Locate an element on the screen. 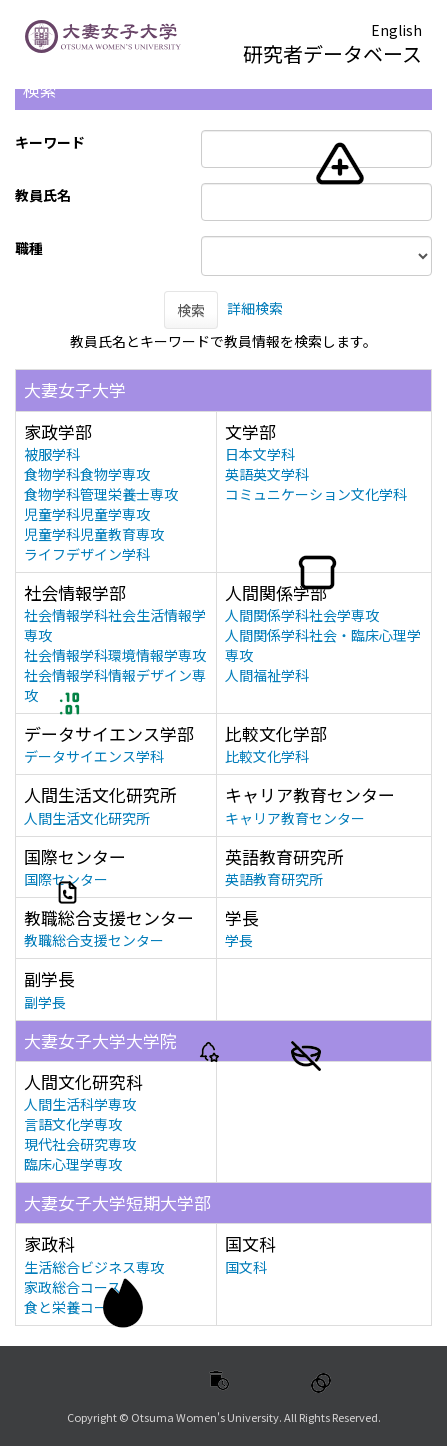  view or access binary/raw data is located at coordinates (69, 703).